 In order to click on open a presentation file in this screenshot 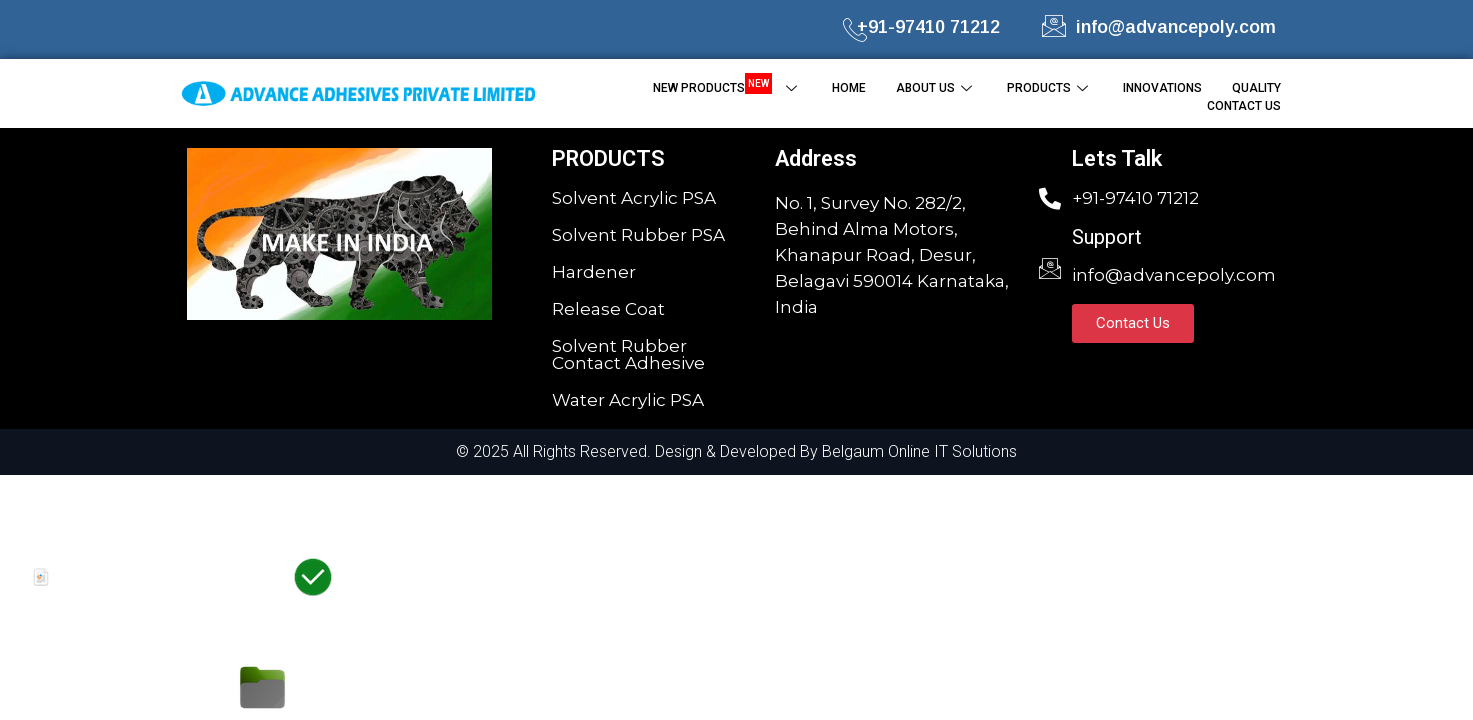, I will do `click(41, 577)`.